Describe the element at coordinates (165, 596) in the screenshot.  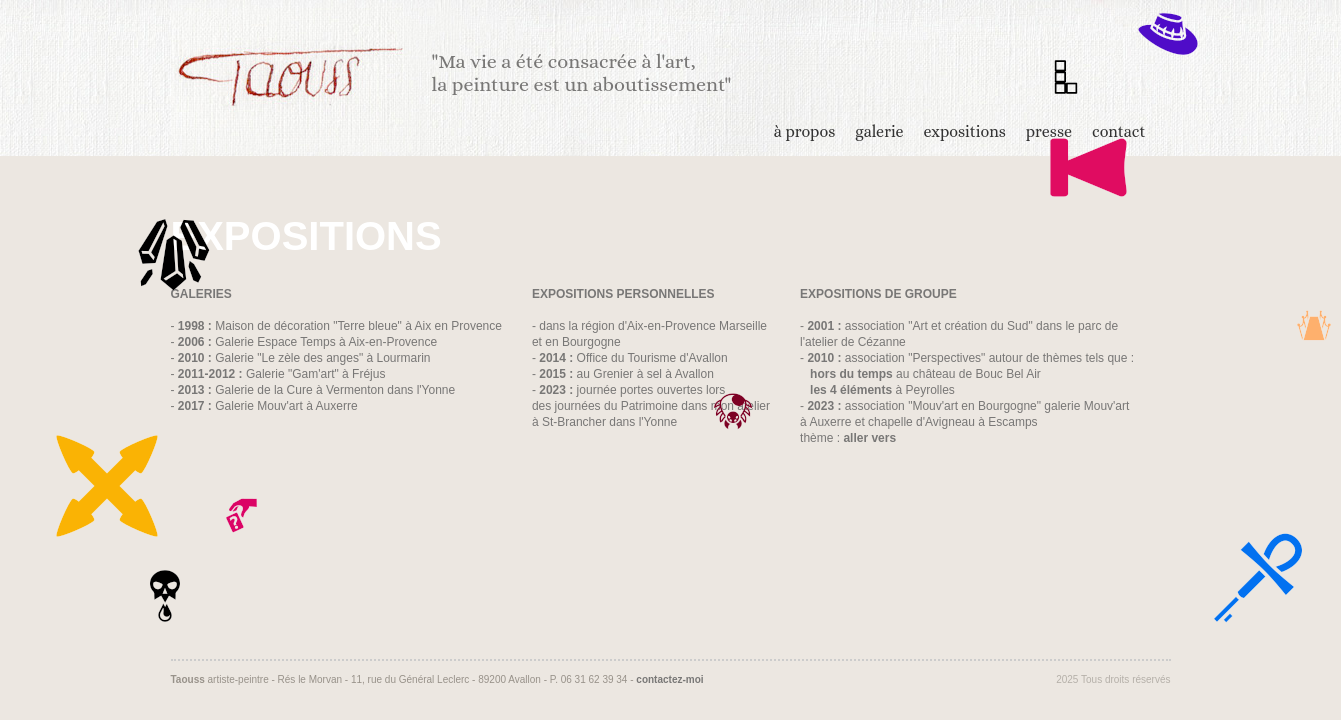
I see `indicates a poisonous or toxic item` at that location.